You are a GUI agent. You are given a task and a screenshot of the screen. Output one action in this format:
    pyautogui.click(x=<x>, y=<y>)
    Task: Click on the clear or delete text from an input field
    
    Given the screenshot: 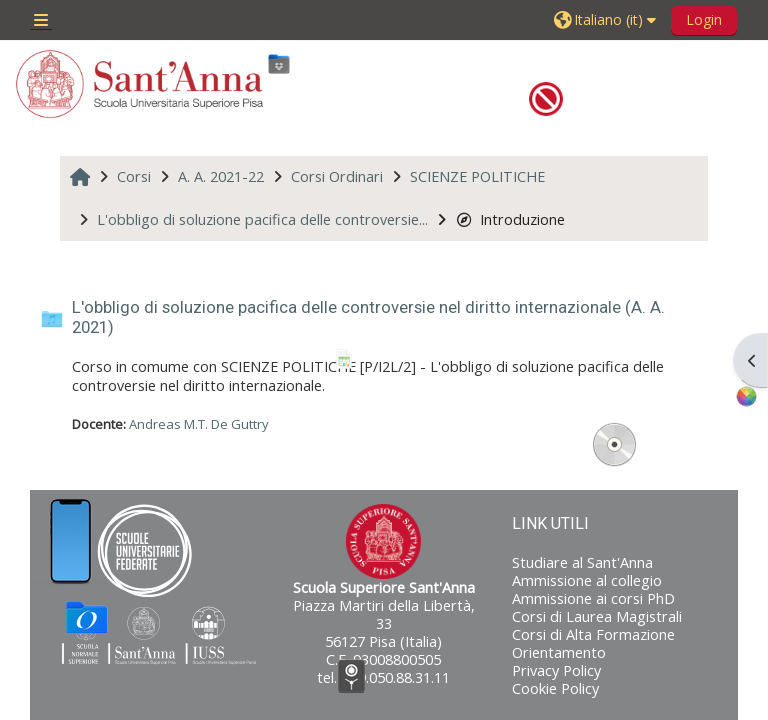 What is the action you would take?
    pyautogui.click(x=546, y=99)
    